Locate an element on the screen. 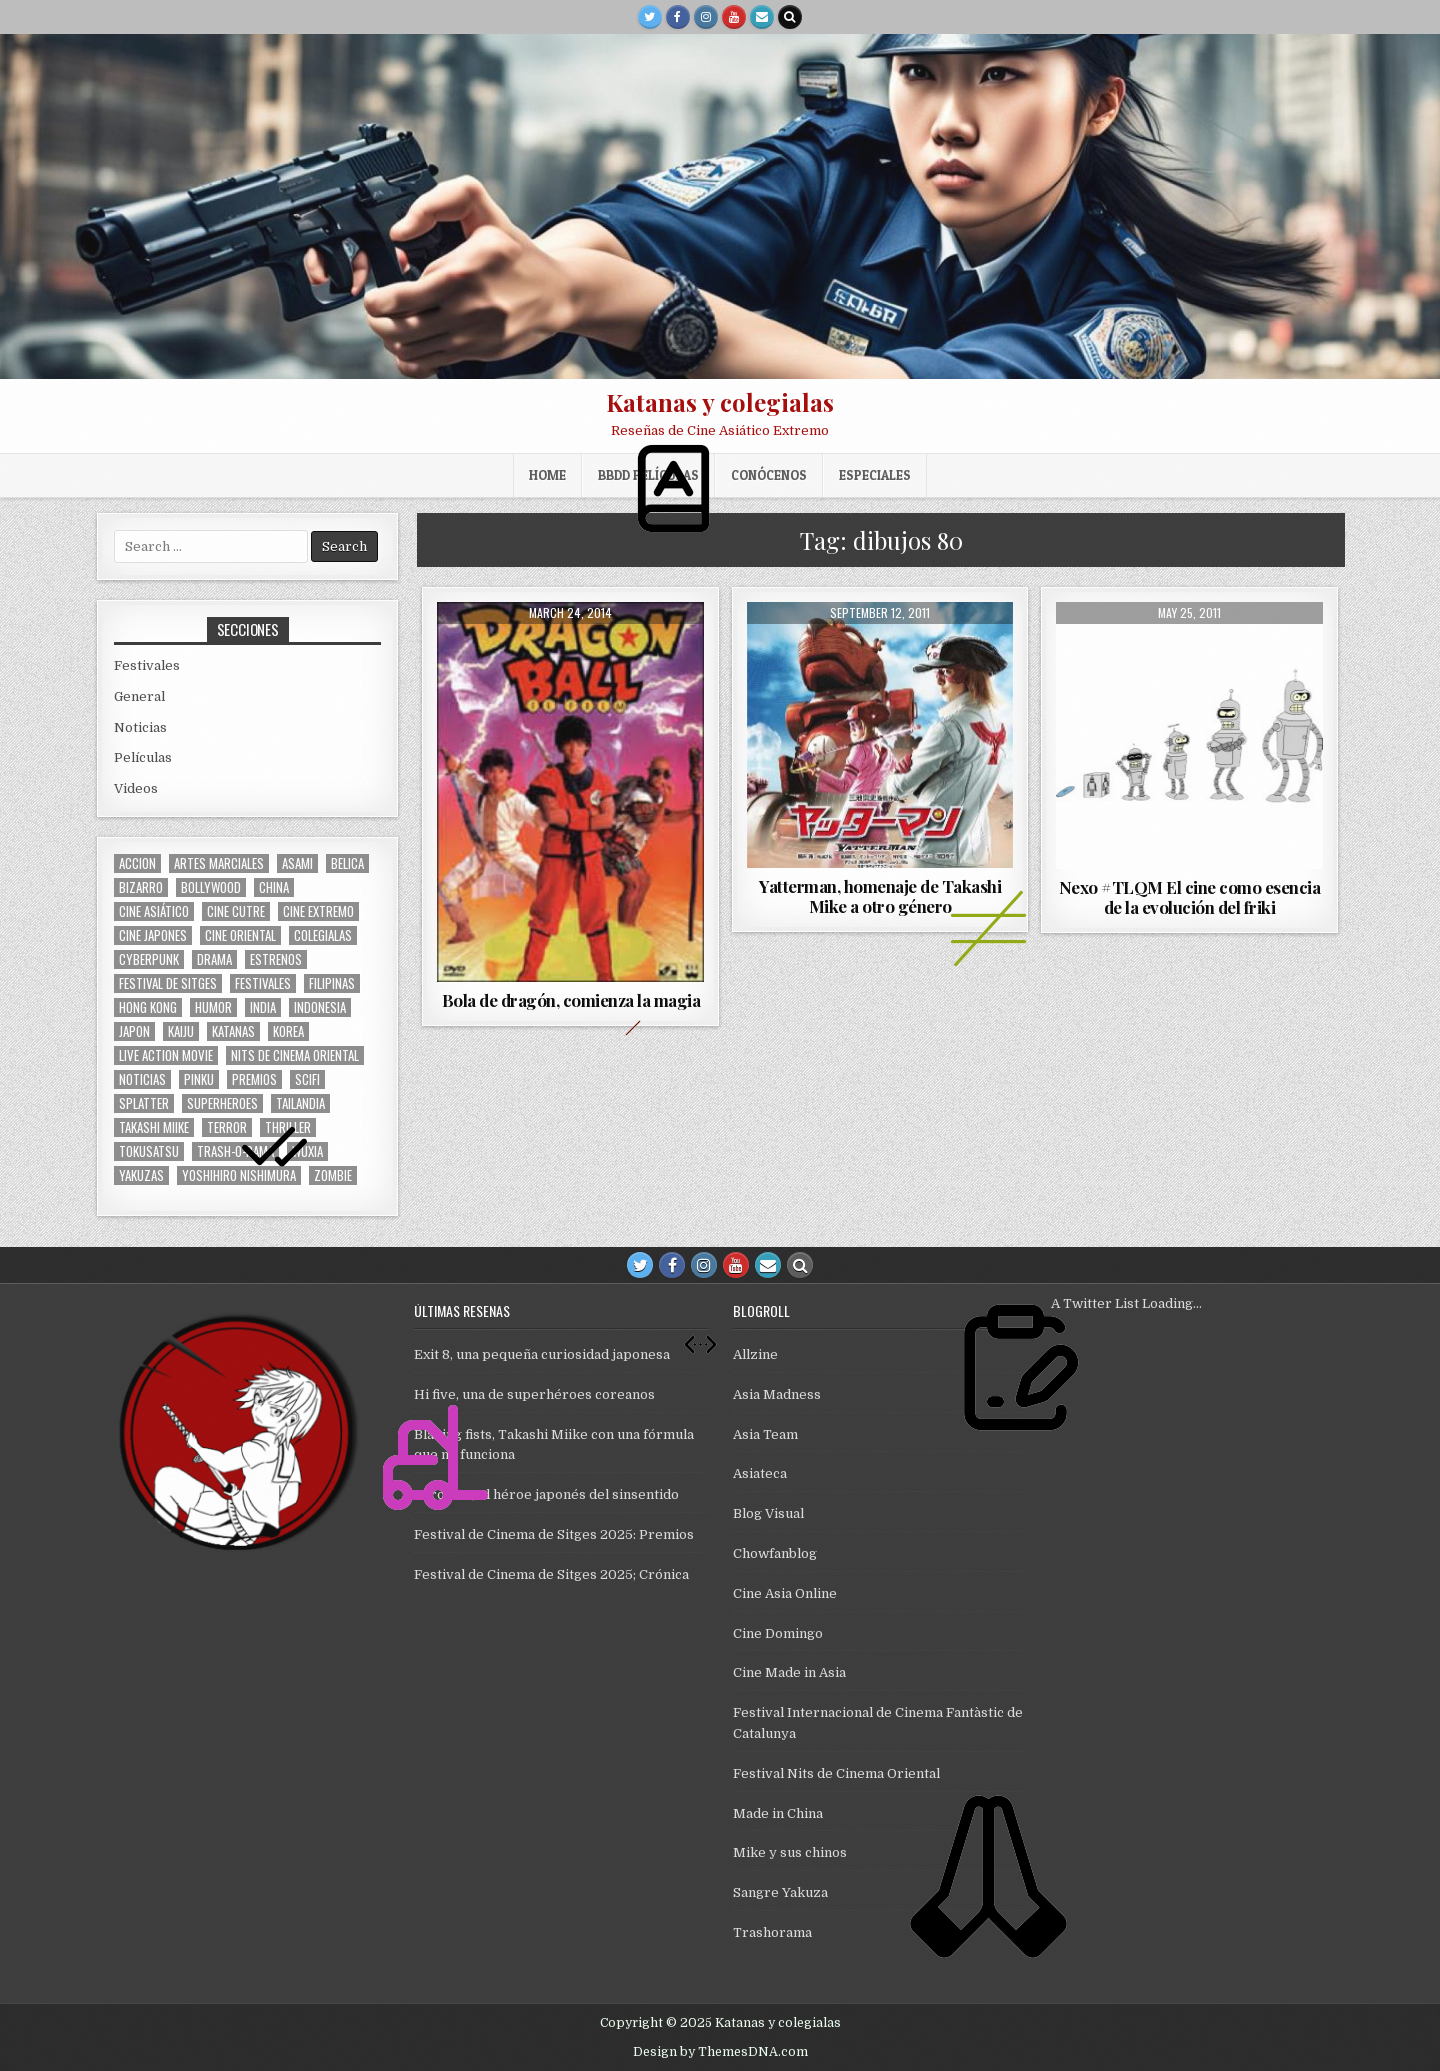 The image size is (1440, 2071). express gratitude or thanks is located at coordinates (988, 1879).